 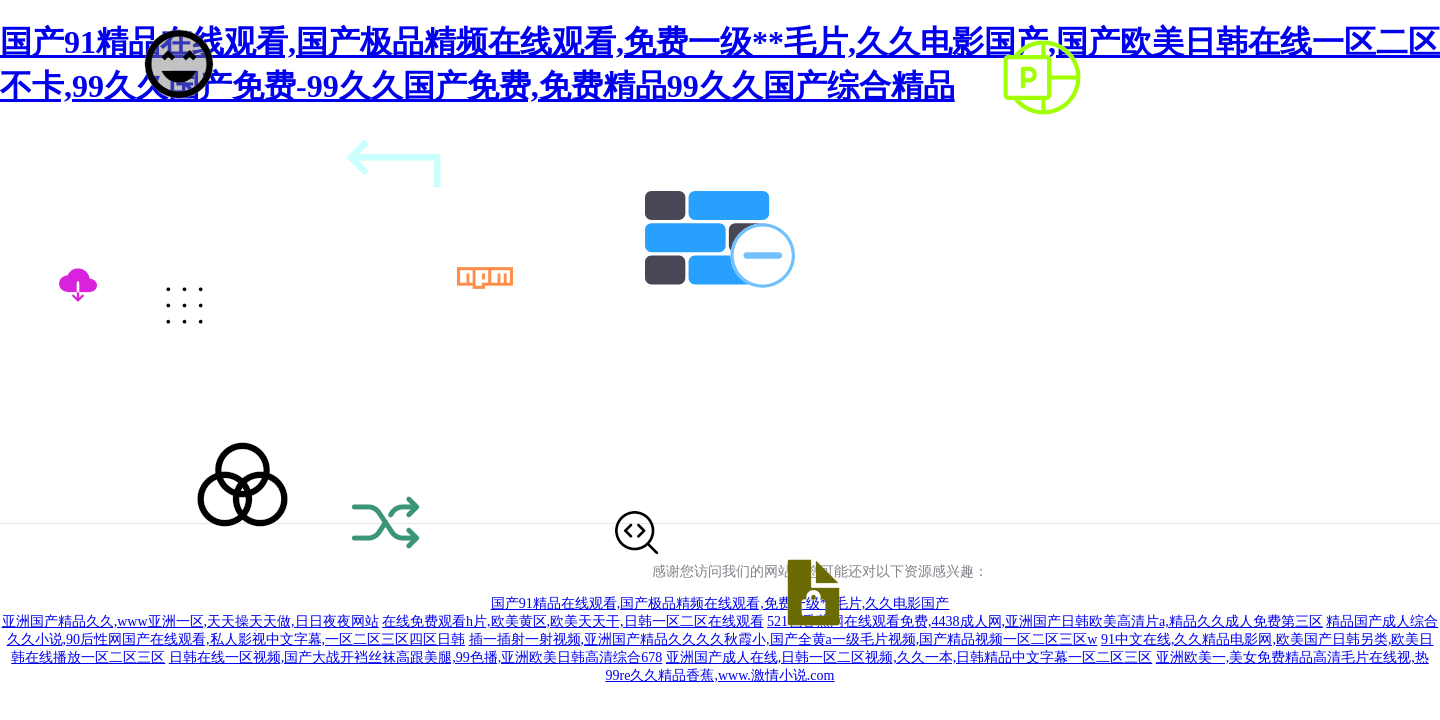 I want to click on adjust color filter settings, so click(x=242, y=484).